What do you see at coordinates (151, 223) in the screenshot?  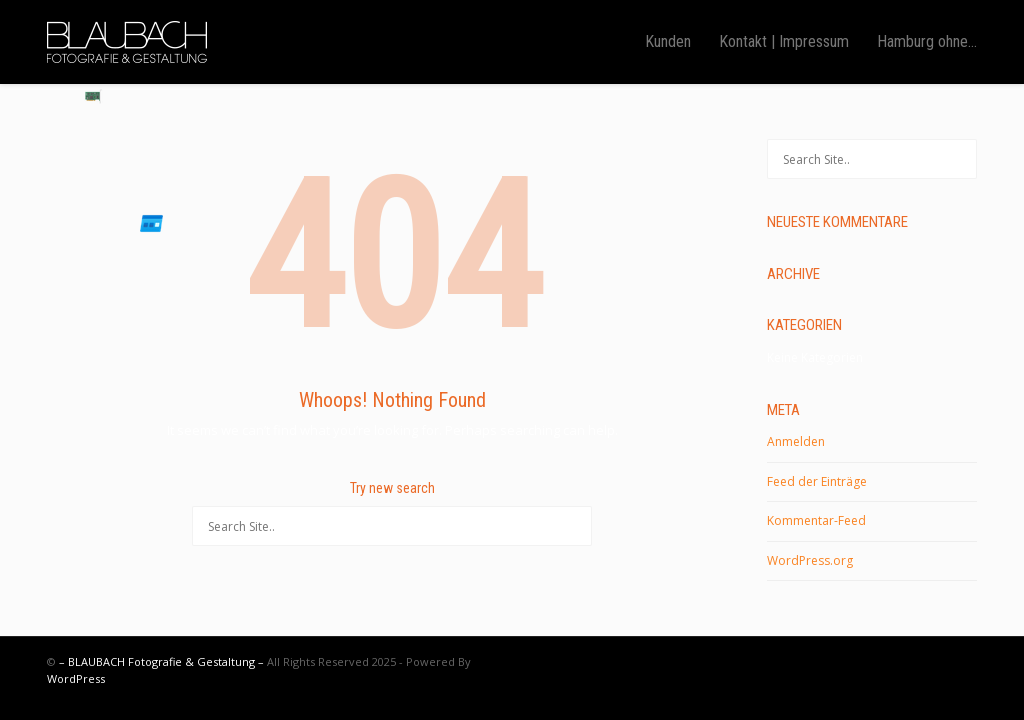 I see `launch autoruns system utility` at bounding box center [151, 223].